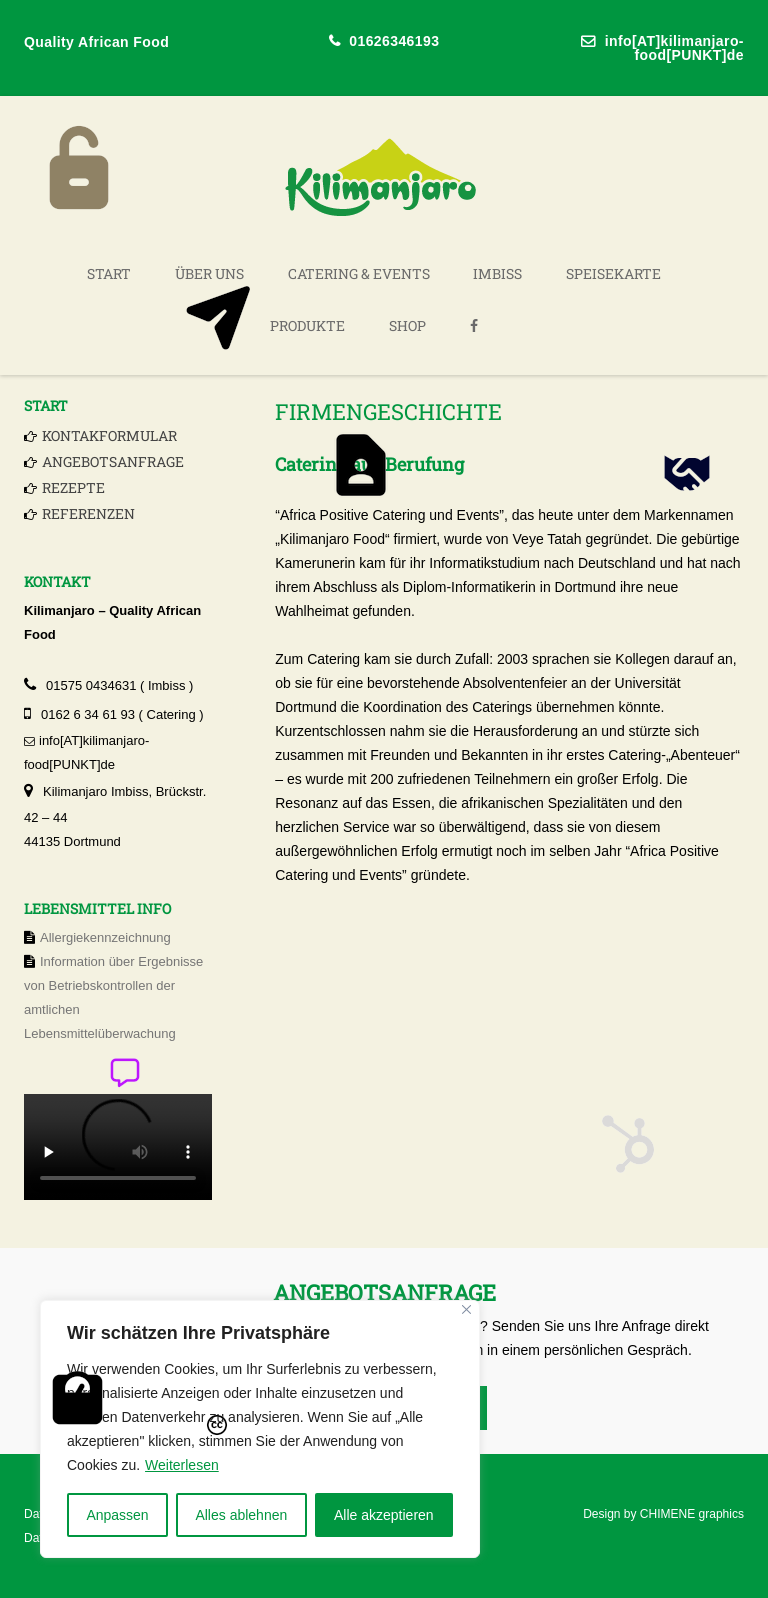 The height and width of the screenshot is (1598, 768). Describe the element at coordinates (628, 1144) in the screenshot. I see `open HubSpot integration` at that location.